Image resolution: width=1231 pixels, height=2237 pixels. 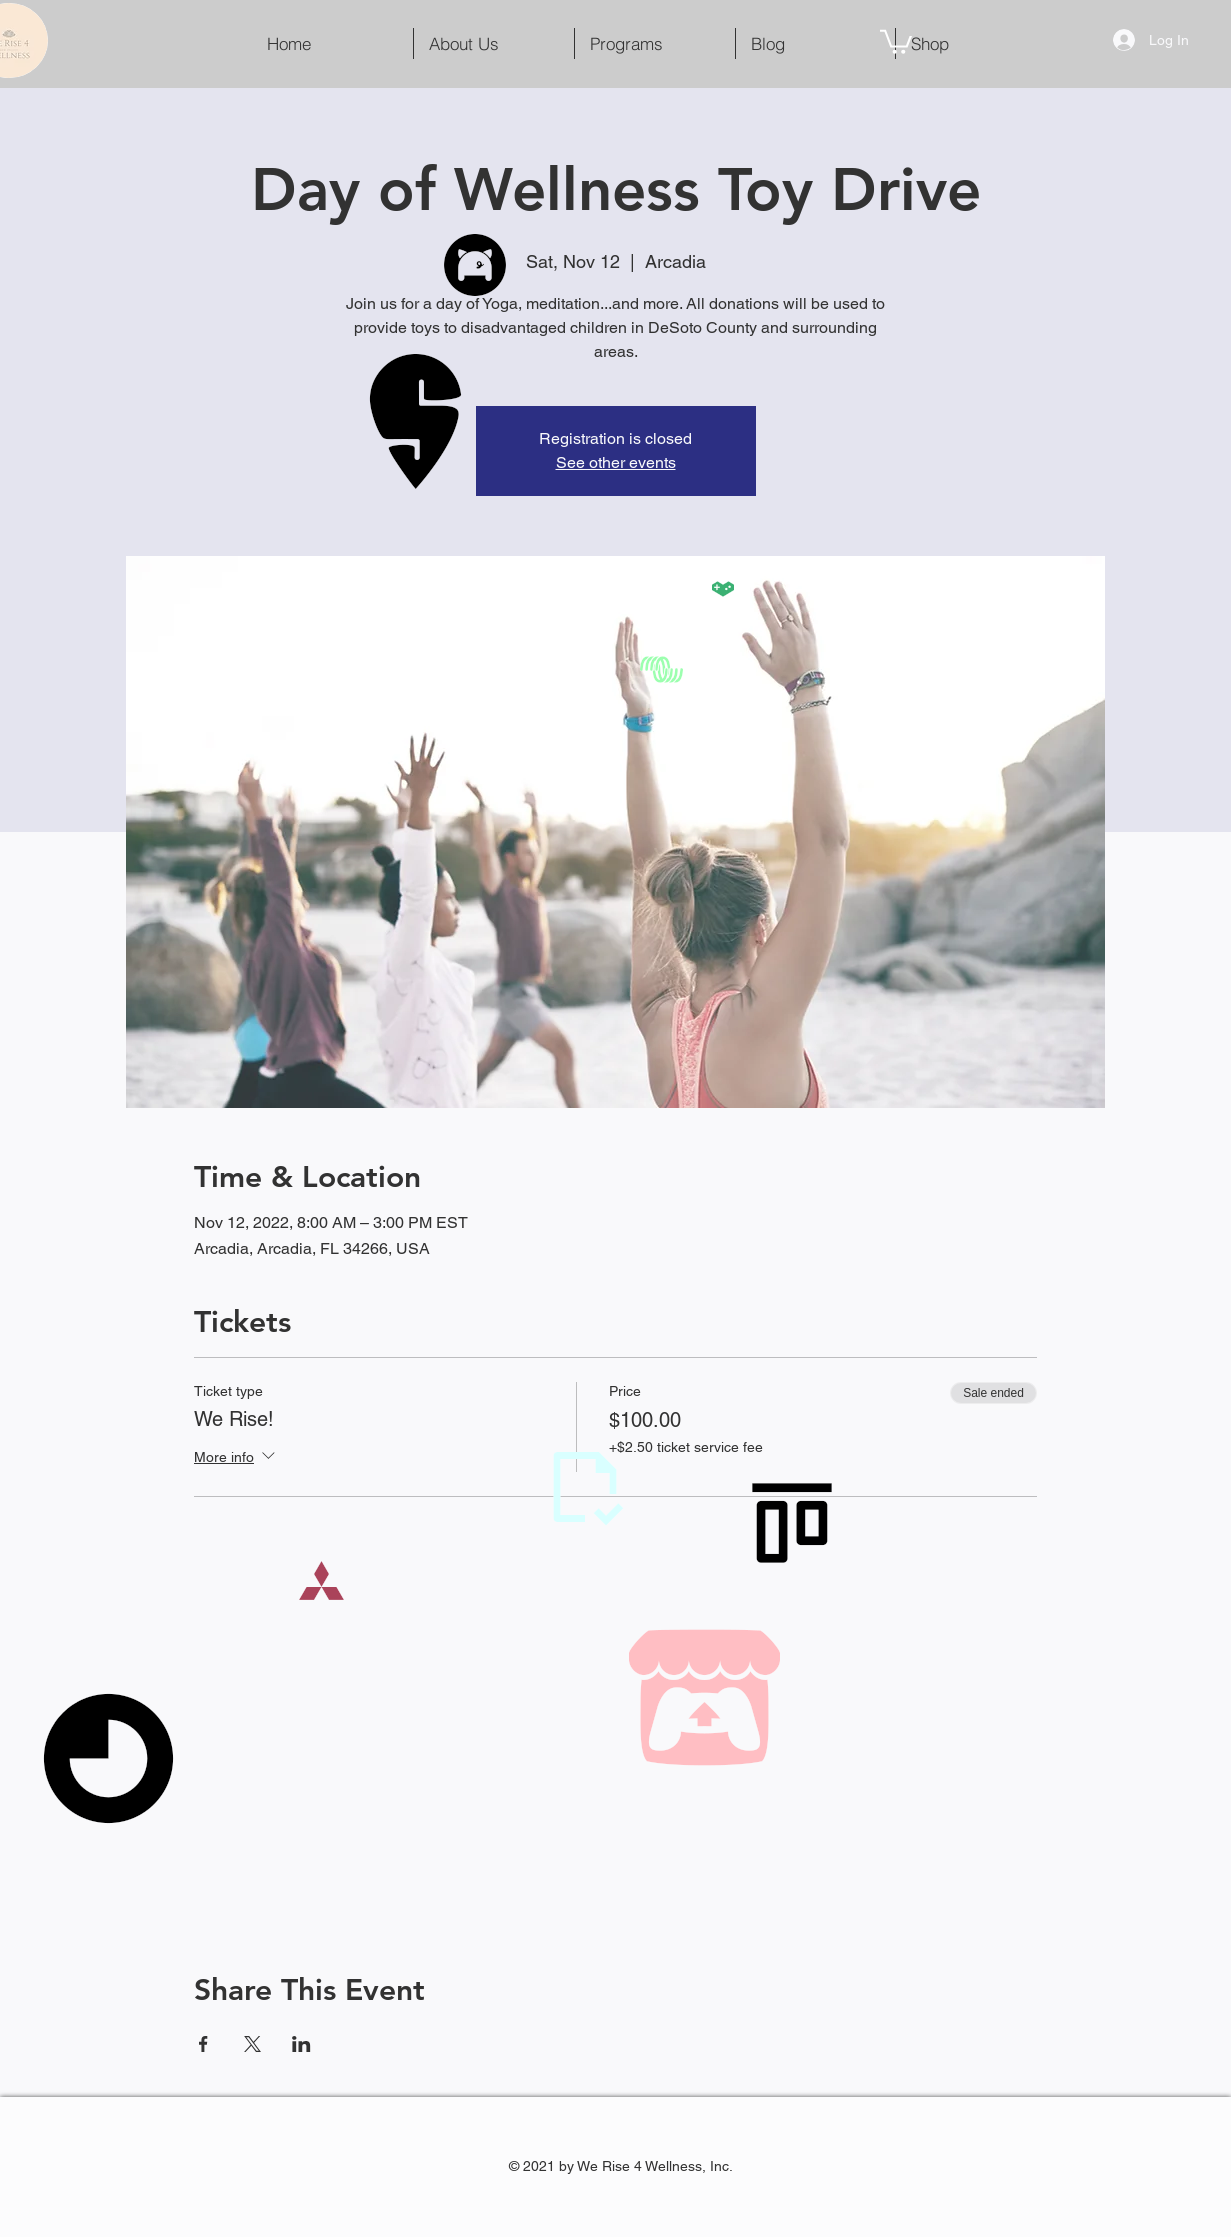 I want to click on align items to the top edge, so click(x=792, y=1523).